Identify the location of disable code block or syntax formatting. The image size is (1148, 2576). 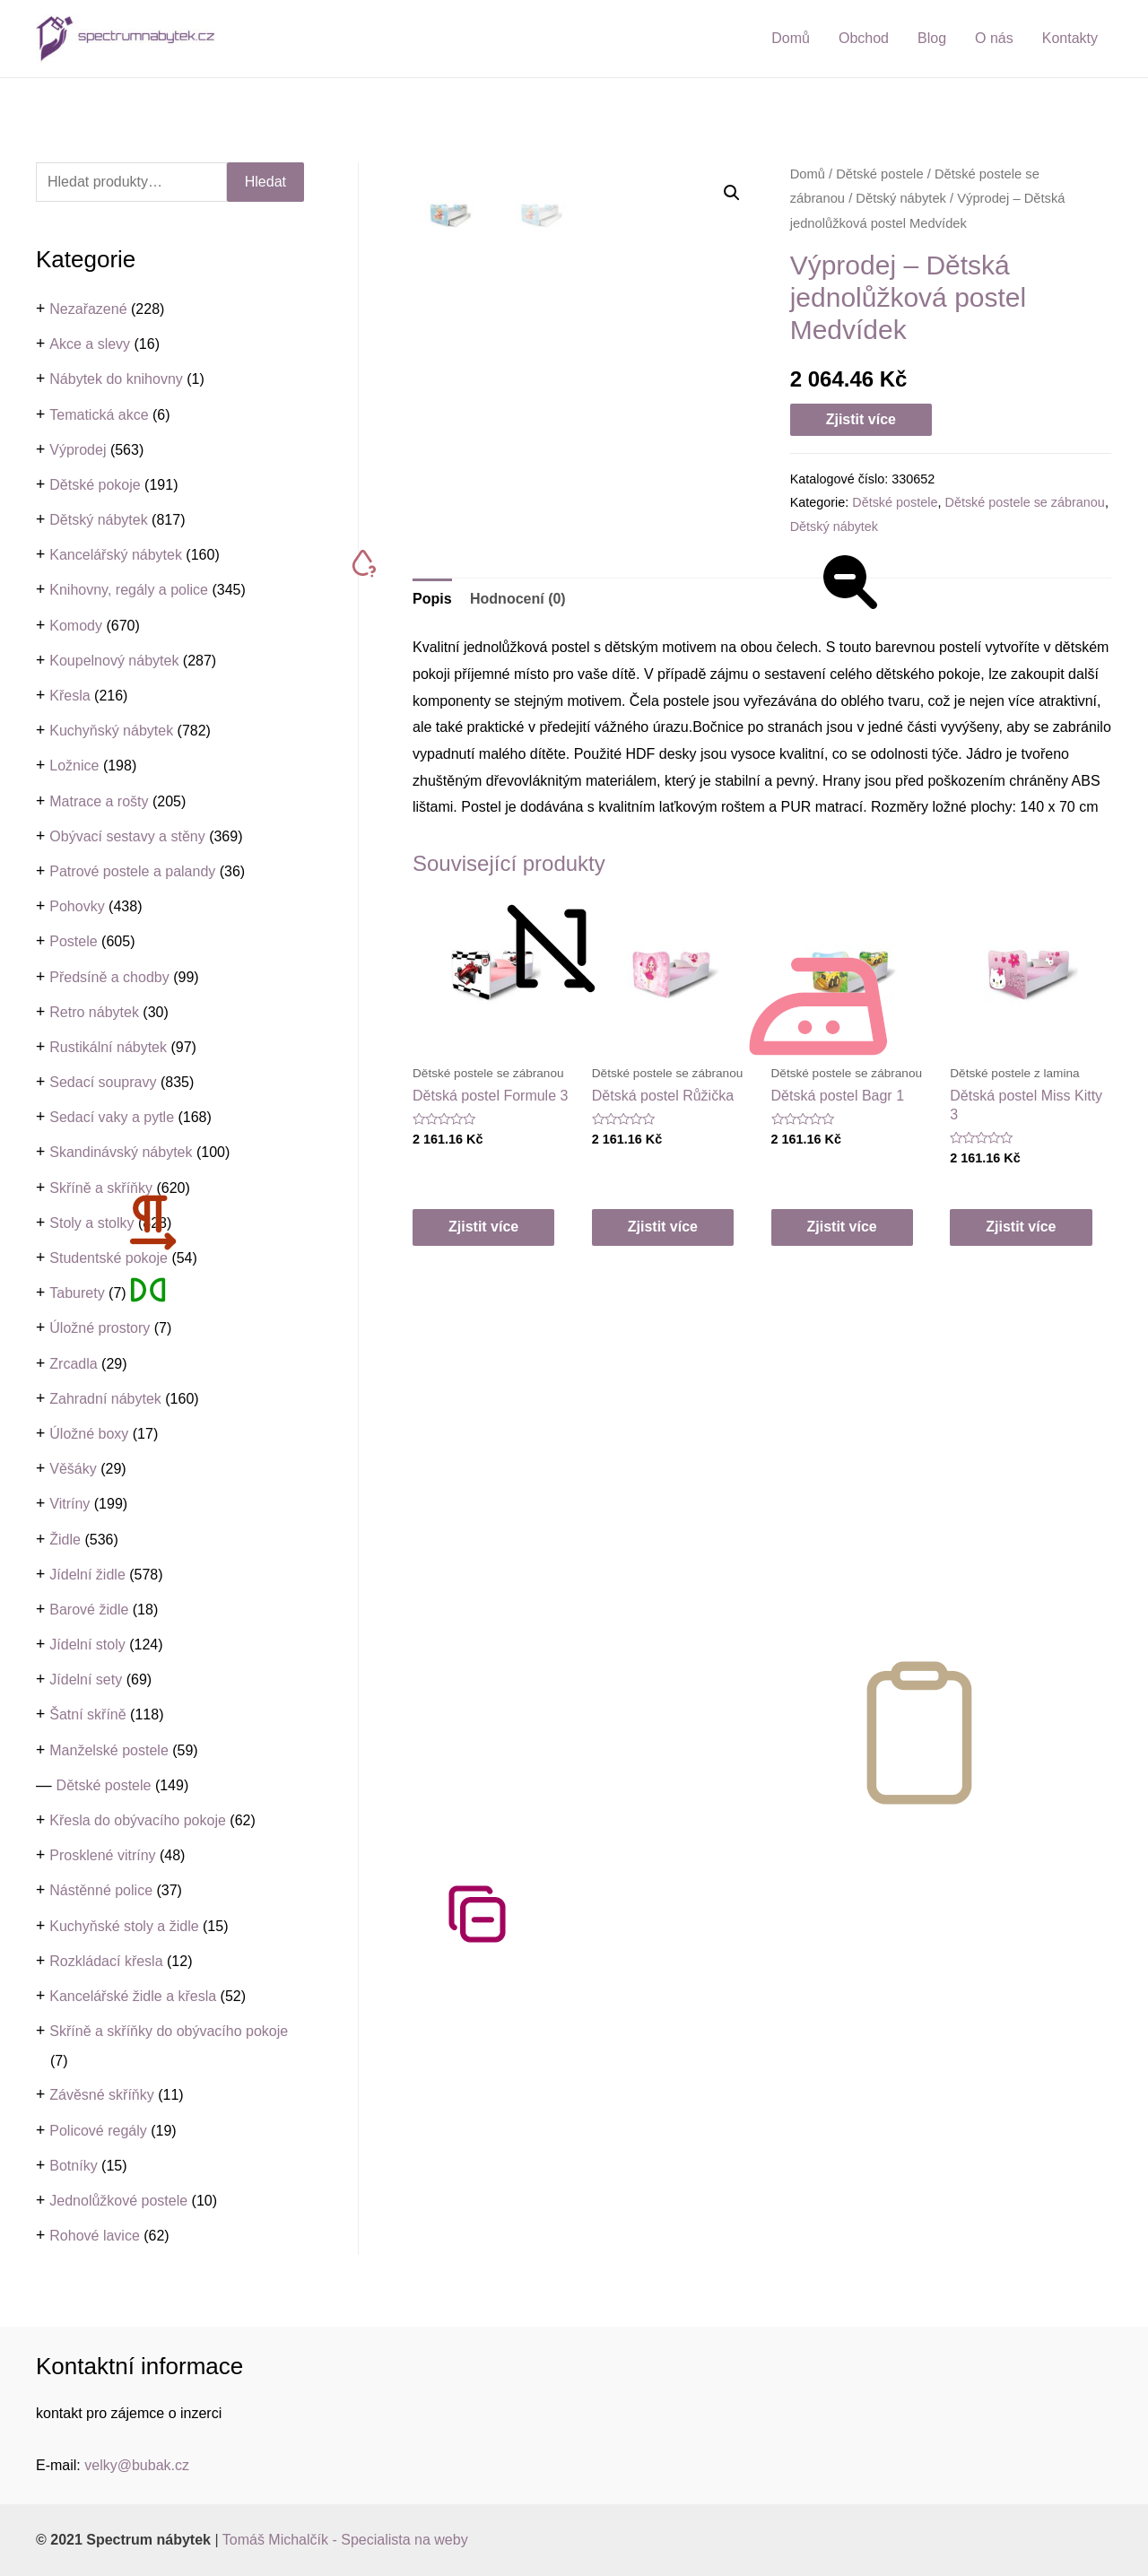
(551, 948).